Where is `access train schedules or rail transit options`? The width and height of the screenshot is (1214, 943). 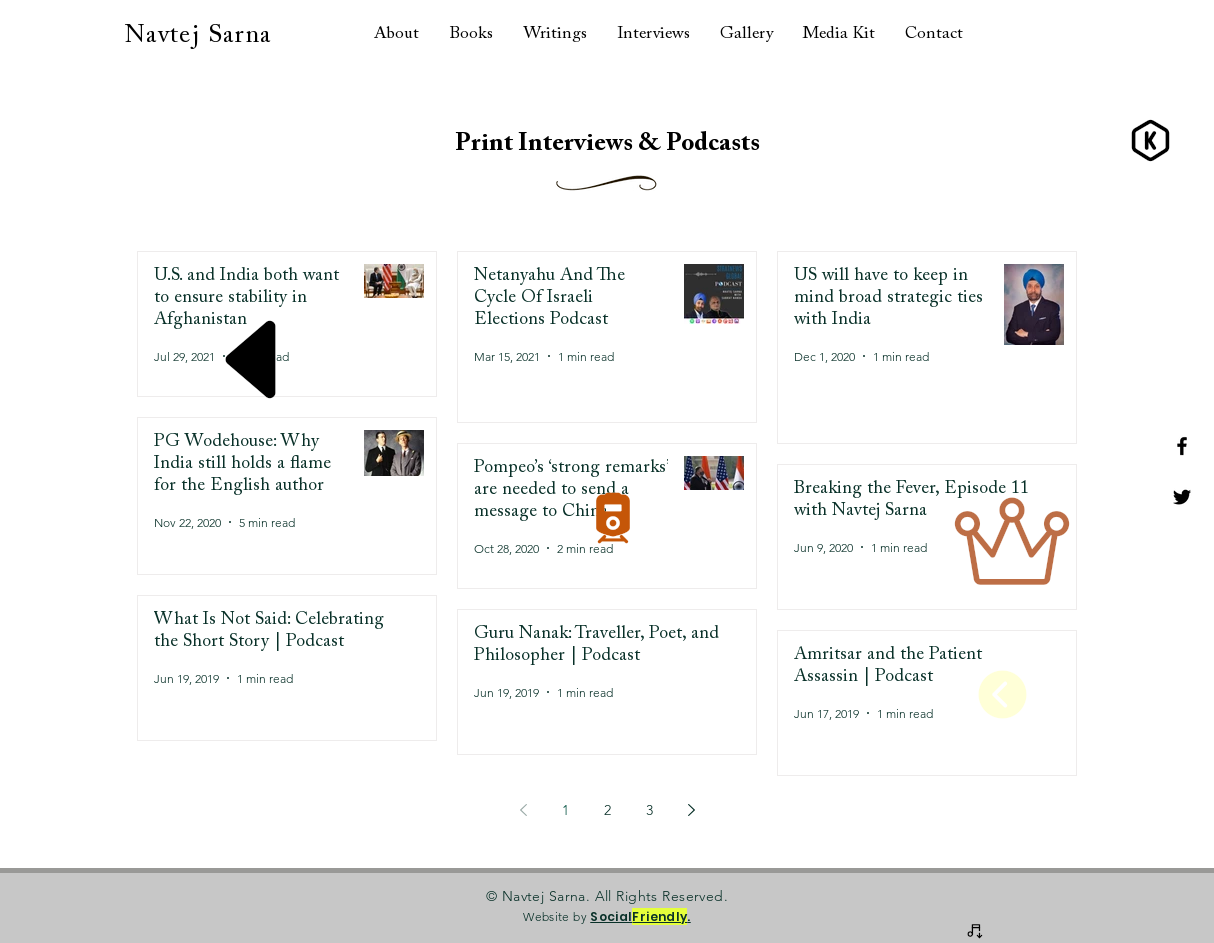 access train schedules or rail transit options is located at coordinates (613, 518).